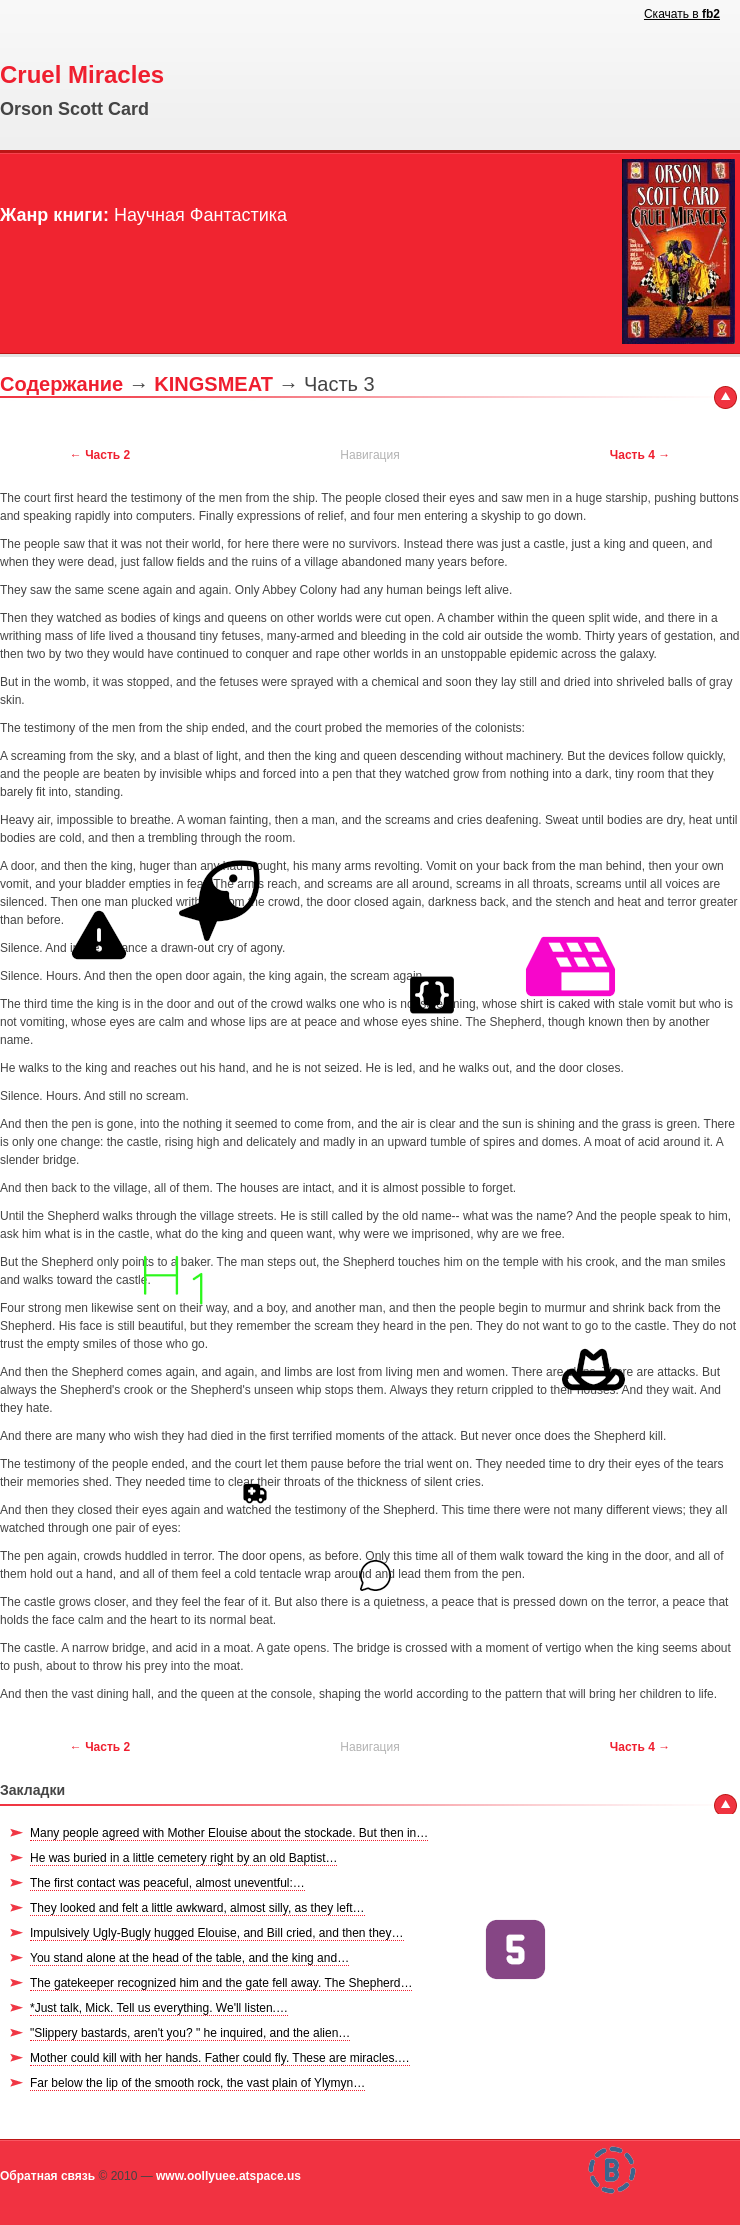 The width and height of the screenshot is (740, 2225). Describe the element at coordinates (515, 1949) in the screenshot. I see `indicates step 5 in a numbered sequence` at that location.